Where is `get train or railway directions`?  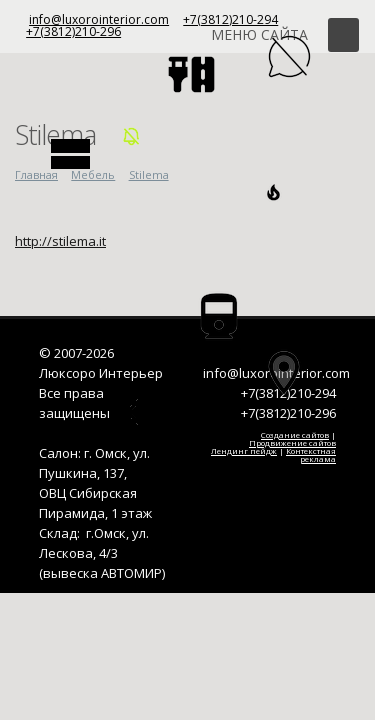 get train or railway directions is located at coordinates (219, 318).